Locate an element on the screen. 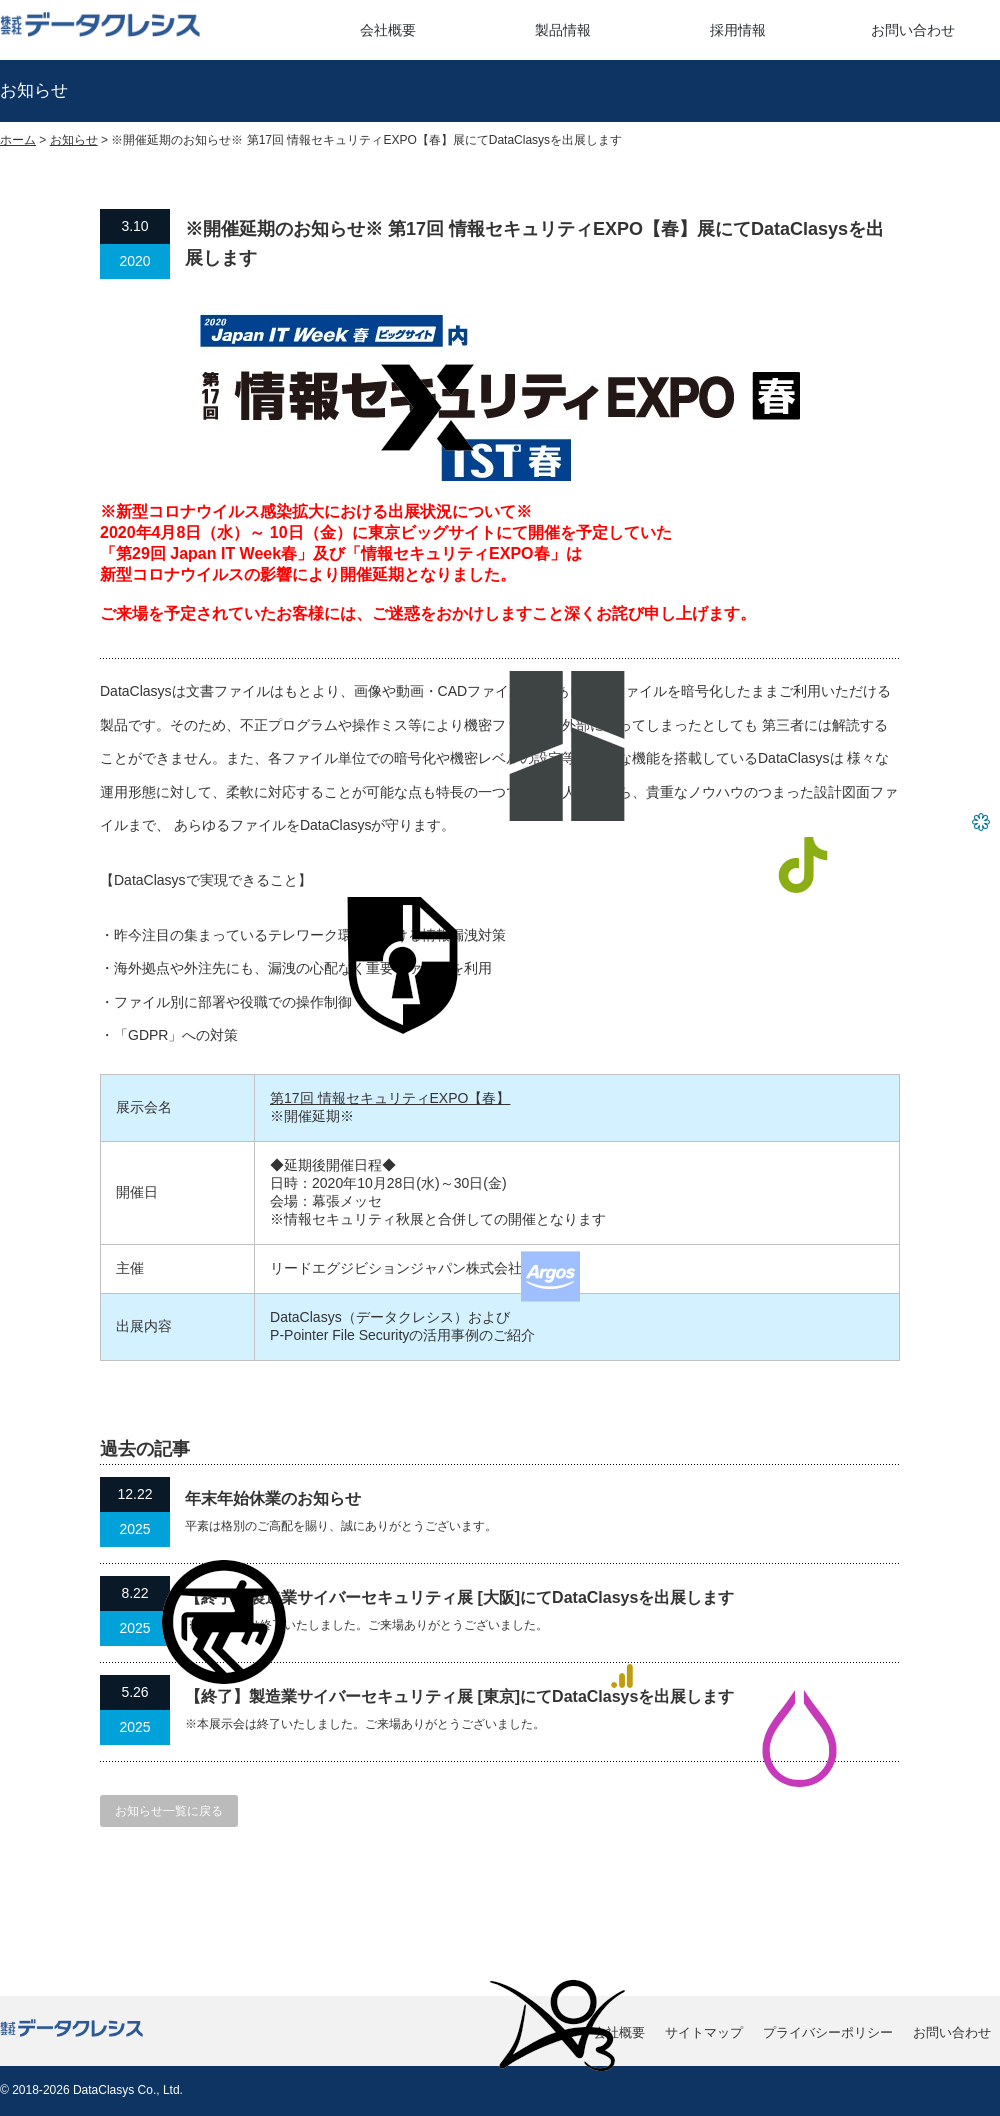 The height and width of the screenshot is (2116, 1000). Argos retailer logo is located at coordinates (550, 1276).